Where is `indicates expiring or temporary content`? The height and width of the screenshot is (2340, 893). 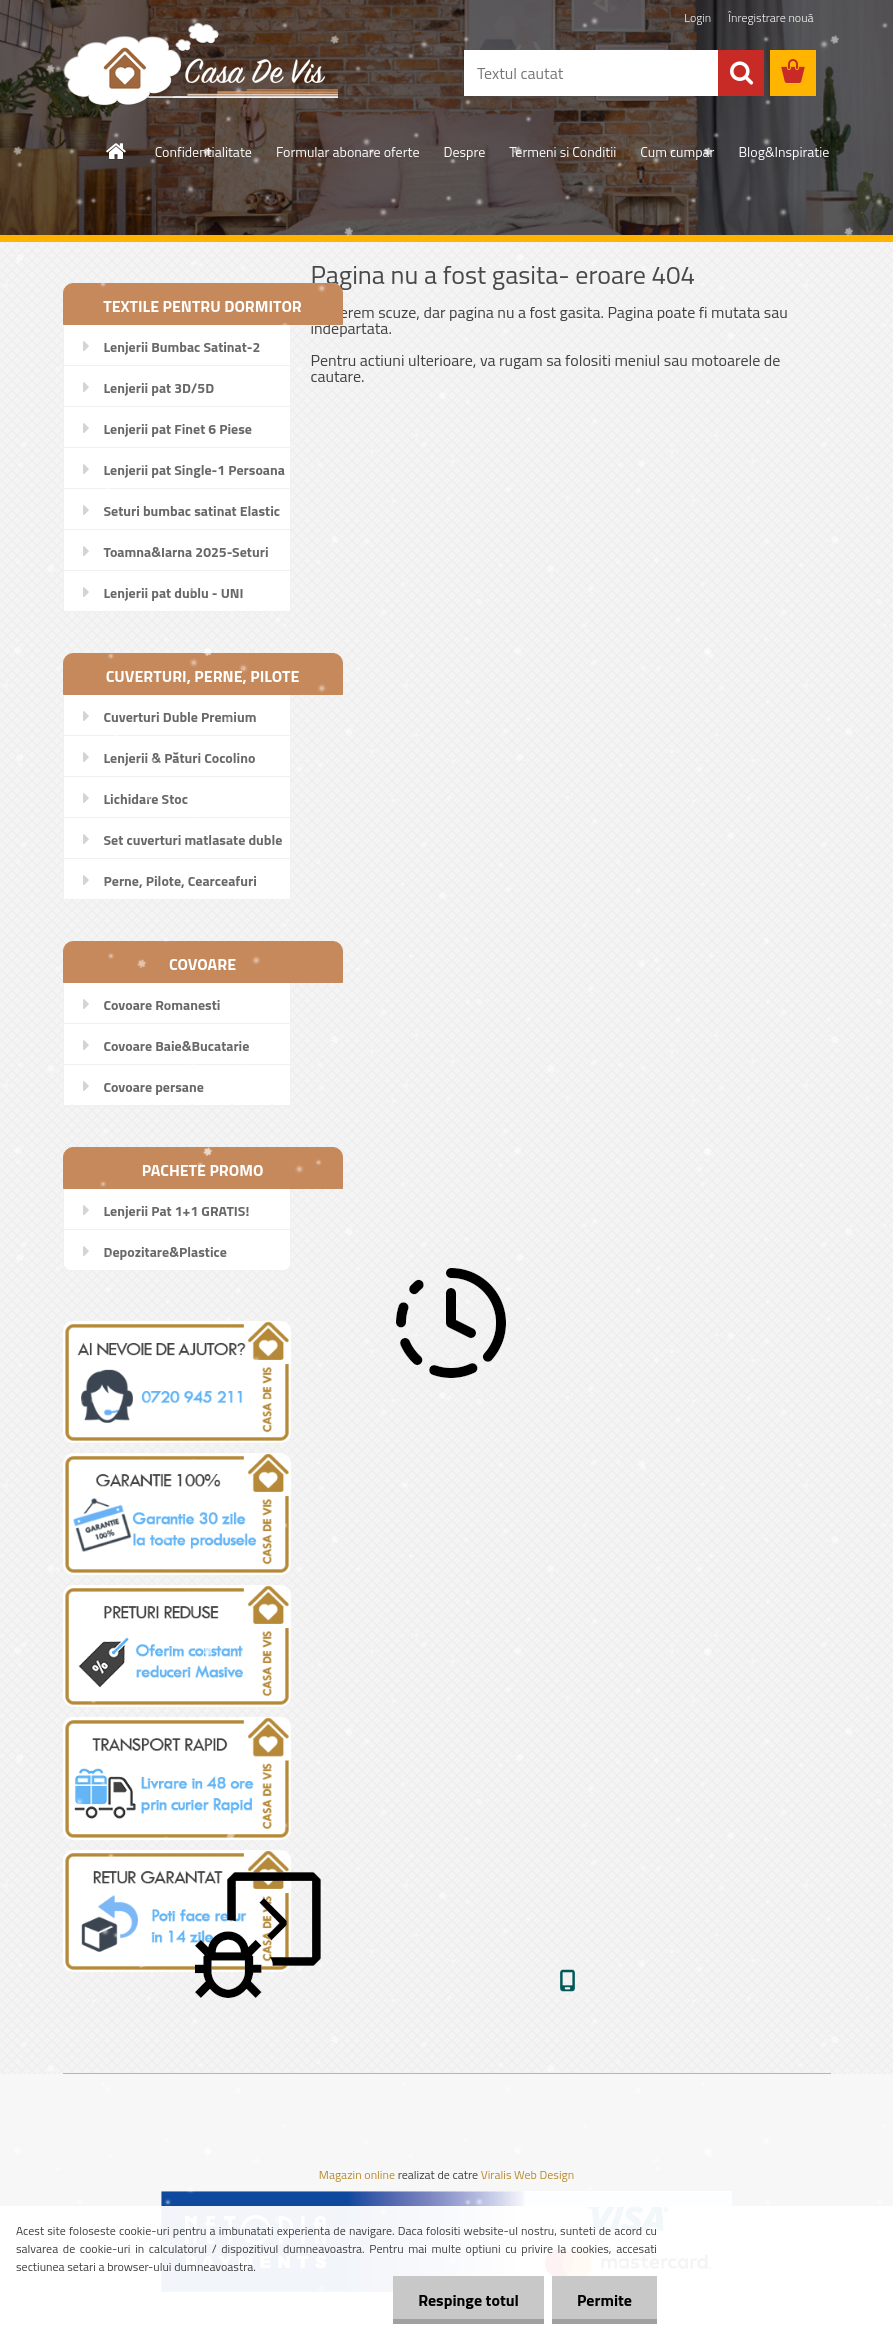
indicates expiring or temporary content is located at coordinates (451, 1323).